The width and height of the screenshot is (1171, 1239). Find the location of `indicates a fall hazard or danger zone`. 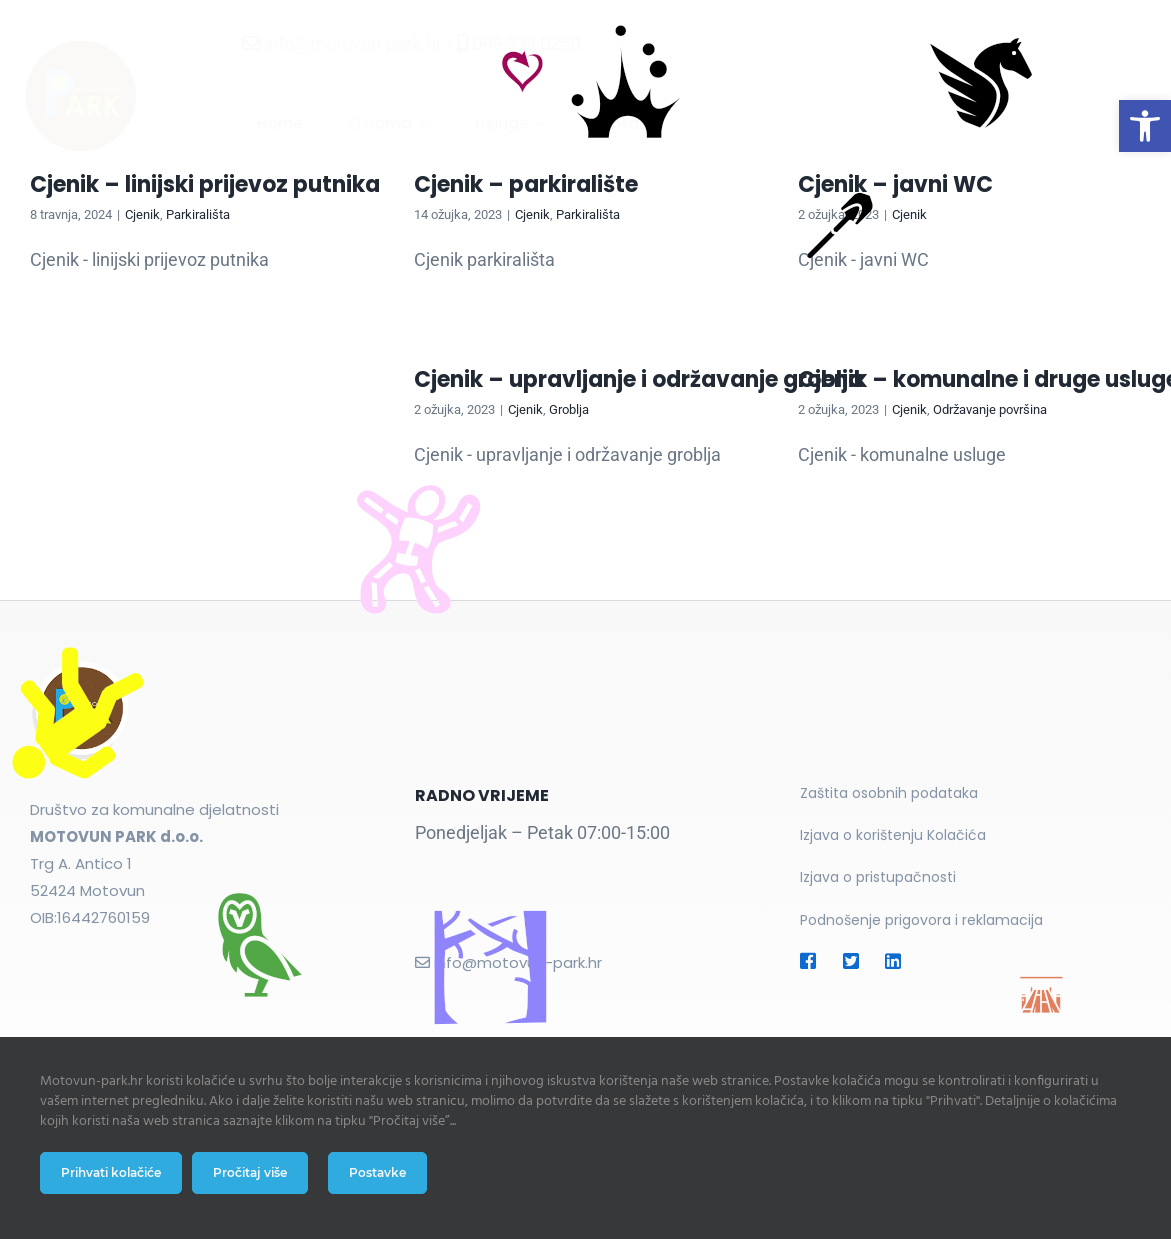

indicates a fall hazard or danger zone is located at coordinates (78, 713).